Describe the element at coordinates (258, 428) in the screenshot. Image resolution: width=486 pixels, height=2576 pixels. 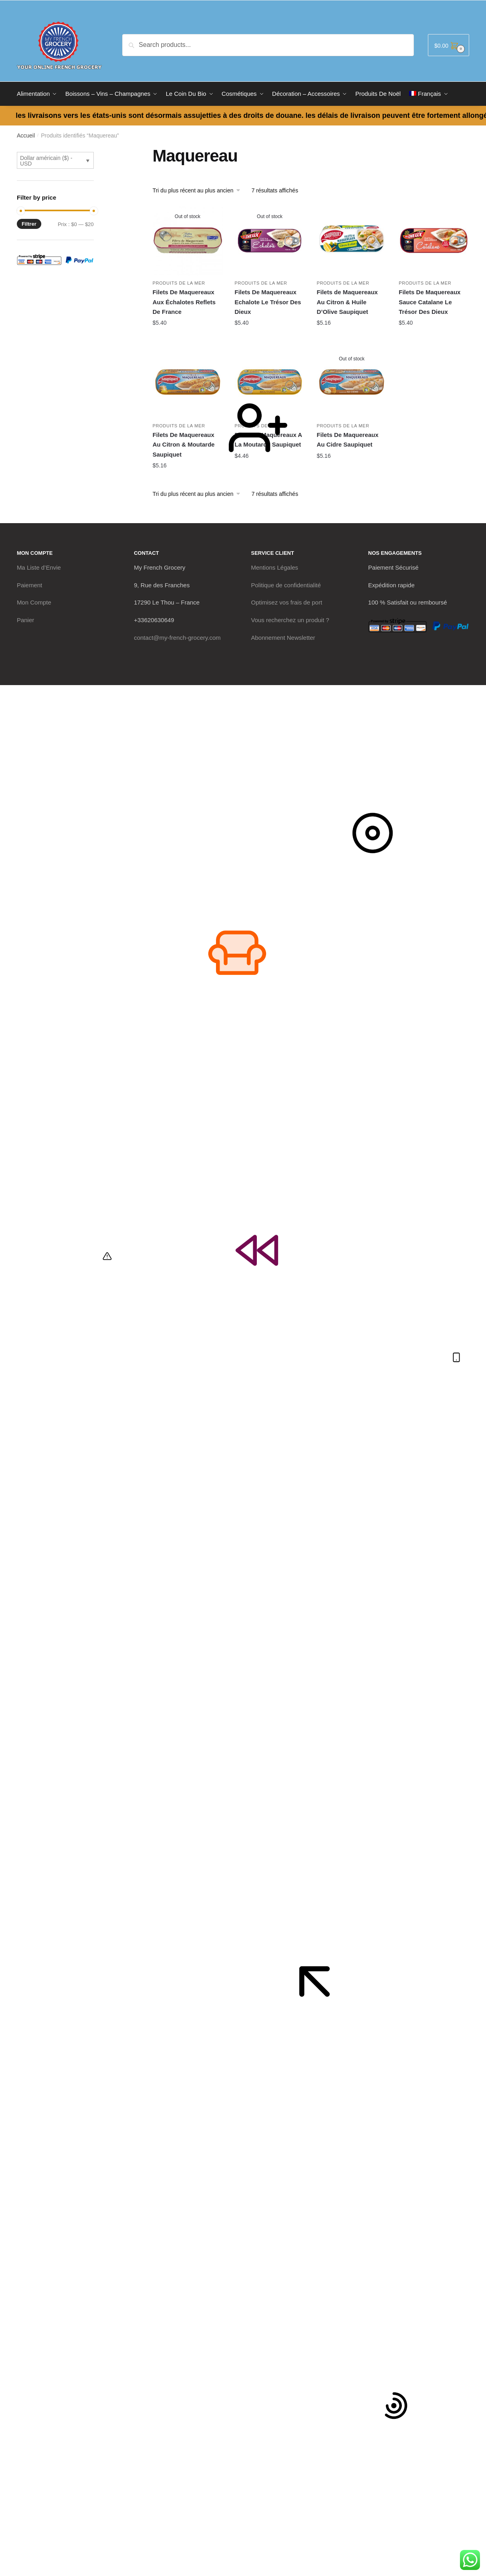
I see `add a new contact or friend` at that location.